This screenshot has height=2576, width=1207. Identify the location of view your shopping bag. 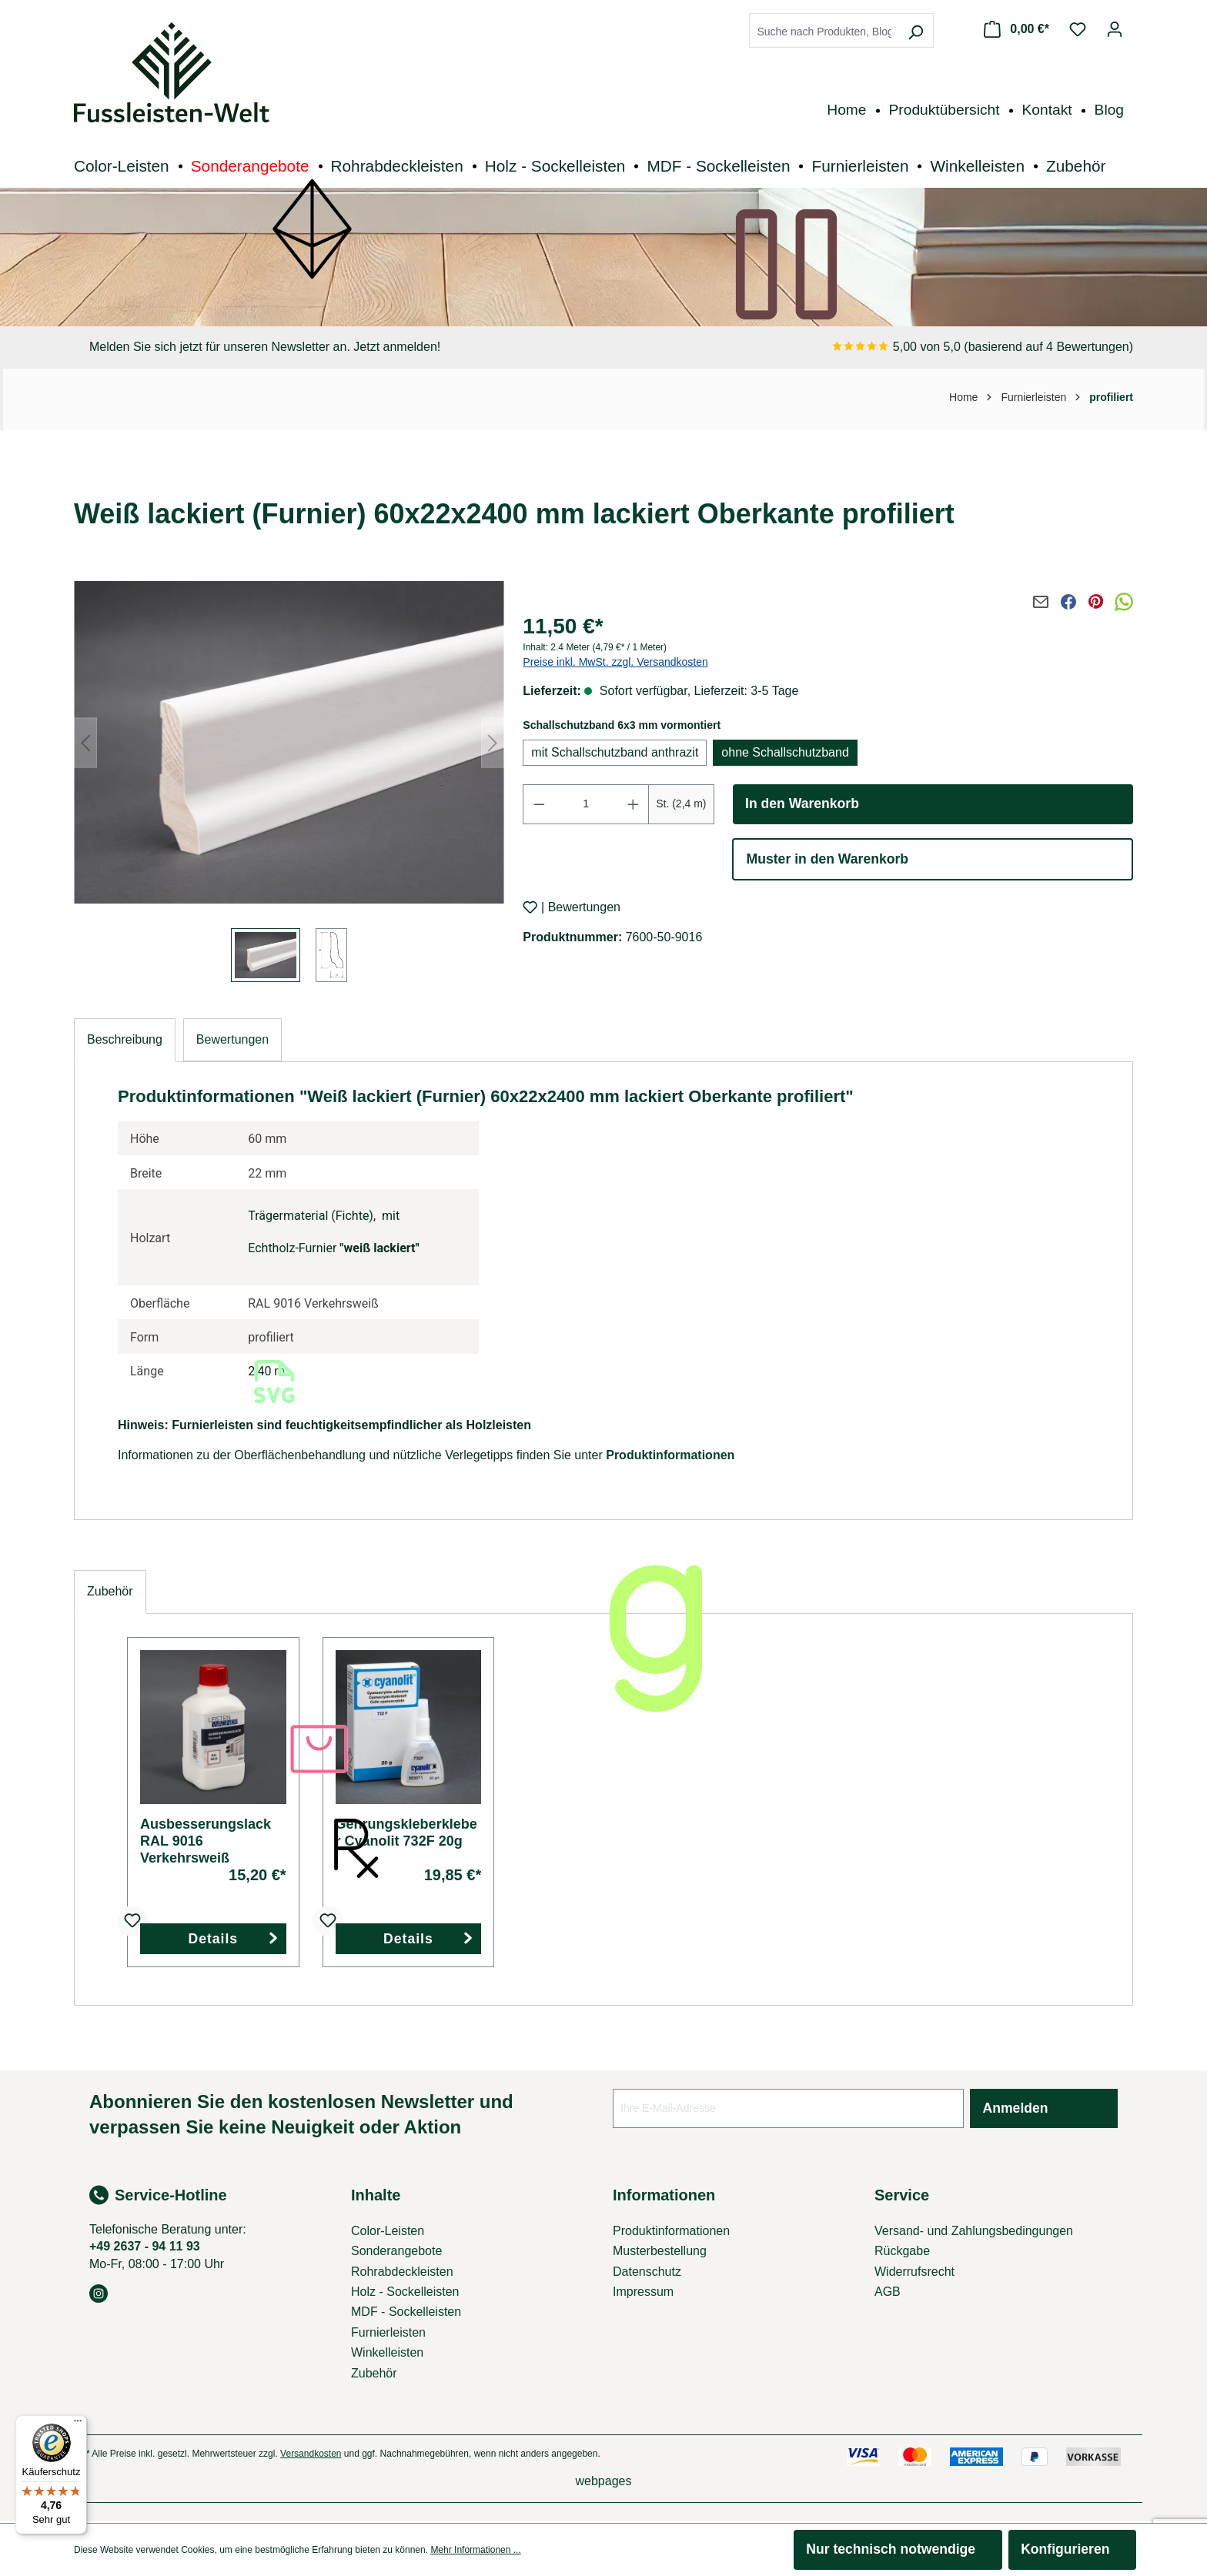
(319, 1749).